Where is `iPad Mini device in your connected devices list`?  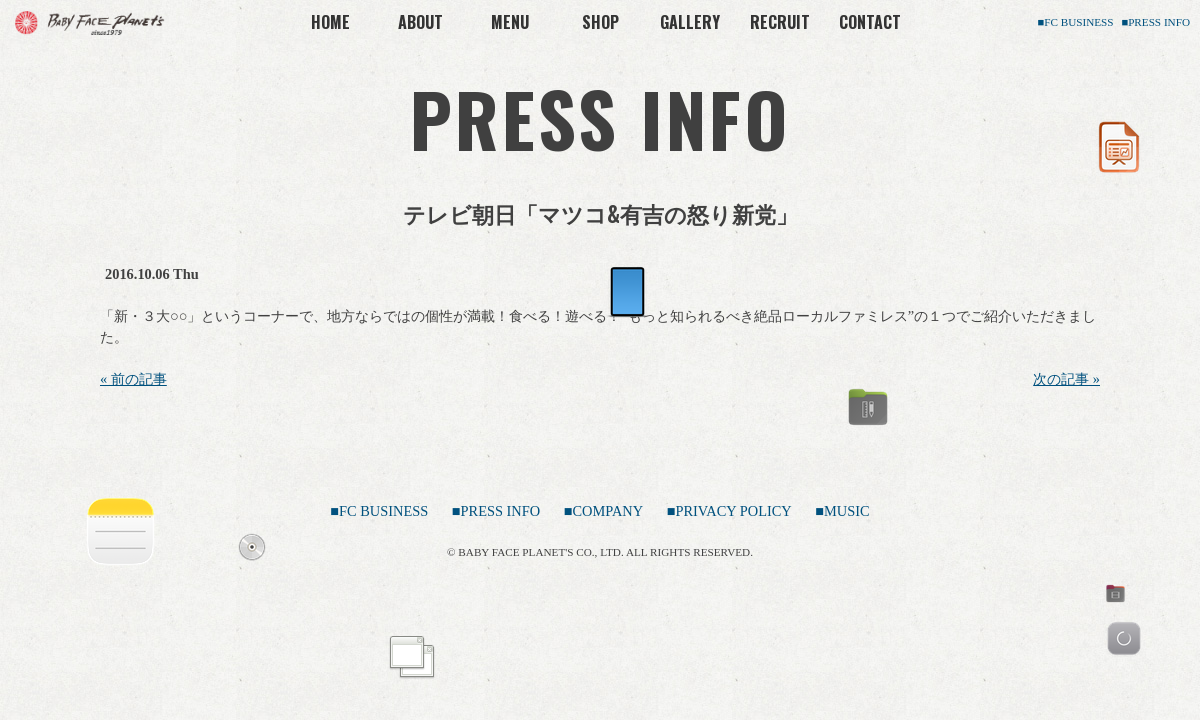 iPad Mini device in your connected devices list is located at coordinates (627, 286).